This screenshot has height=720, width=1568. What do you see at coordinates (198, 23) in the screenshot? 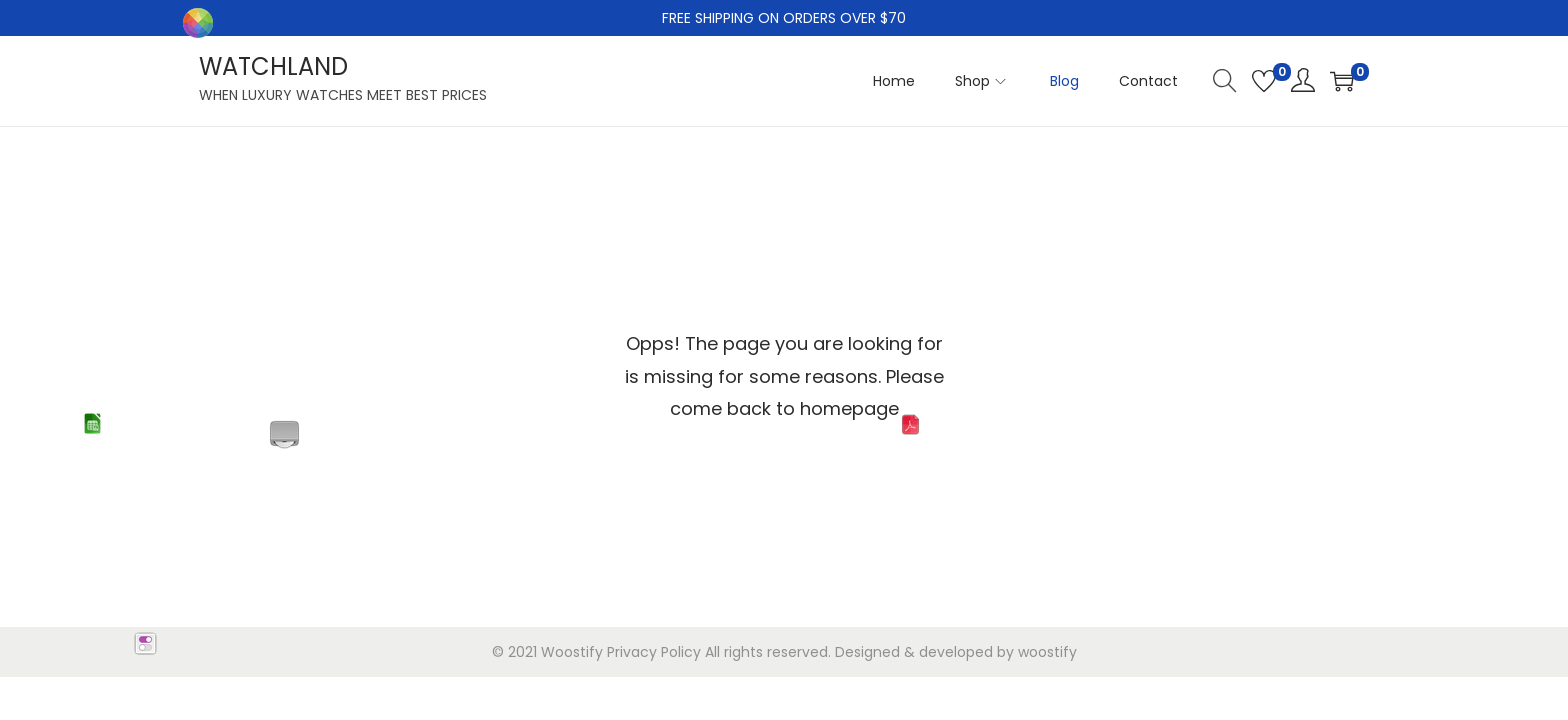
I see `open color picker or palette settings` at bounding box center [198, 23].